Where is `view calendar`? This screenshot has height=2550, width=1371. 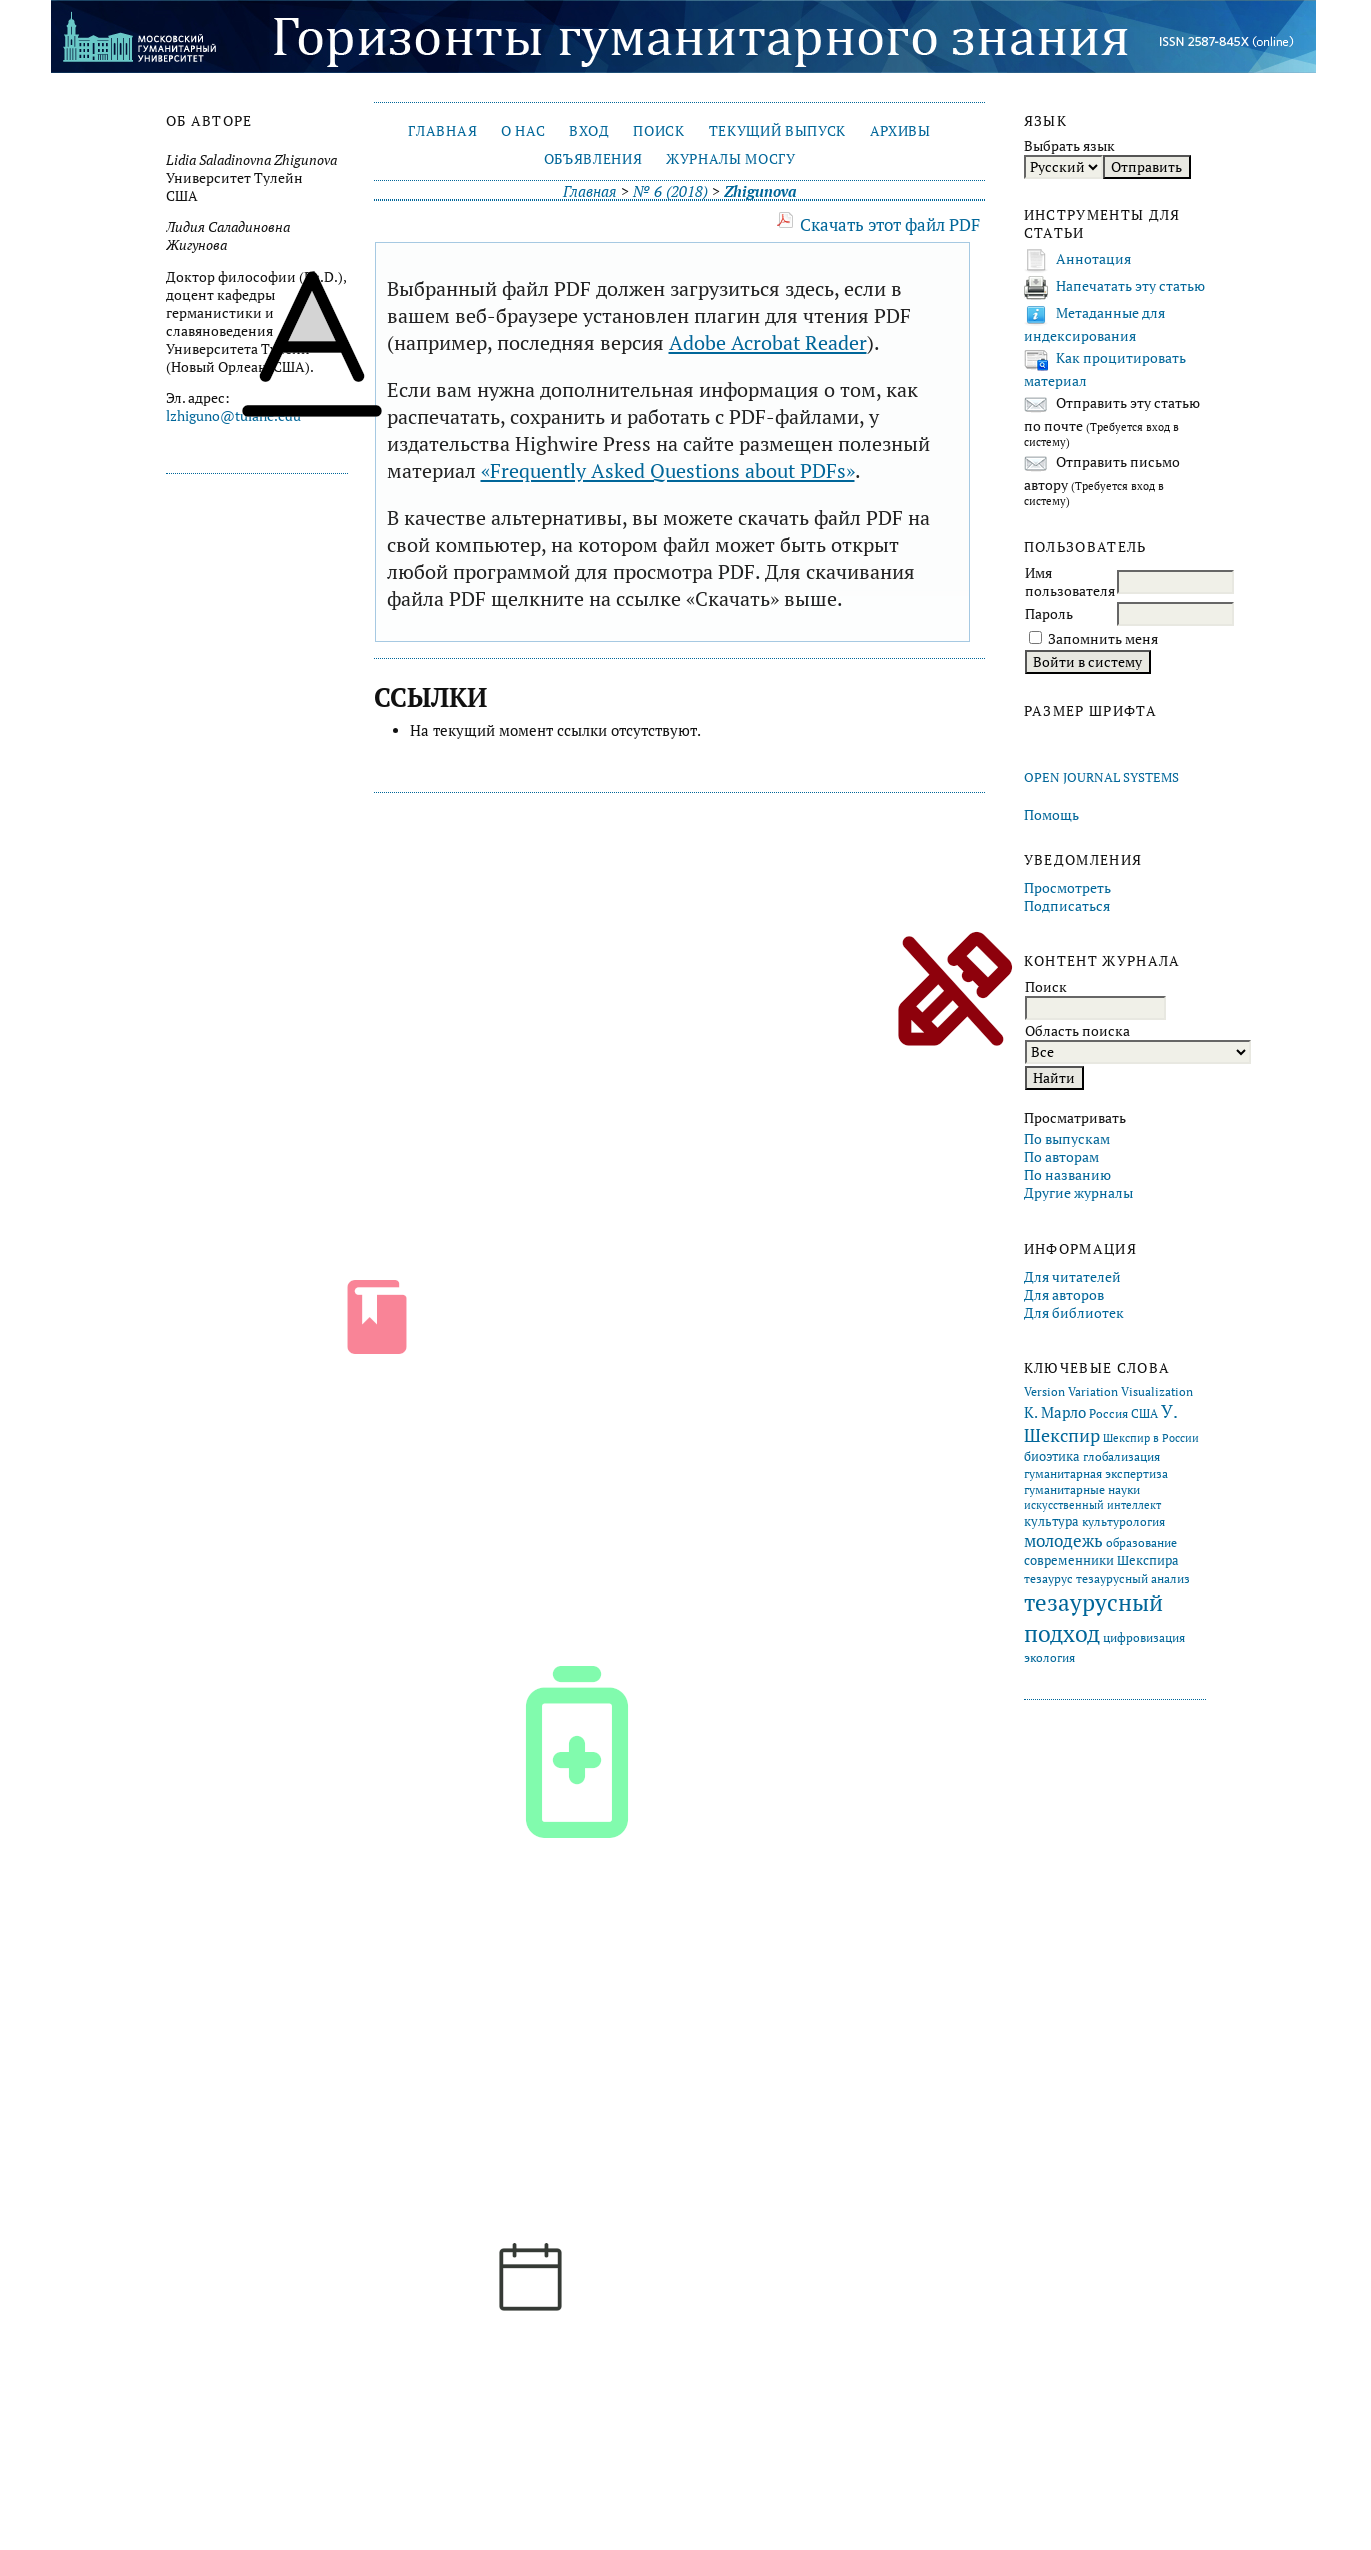
view calendar is located at coordinates (530, 2279).